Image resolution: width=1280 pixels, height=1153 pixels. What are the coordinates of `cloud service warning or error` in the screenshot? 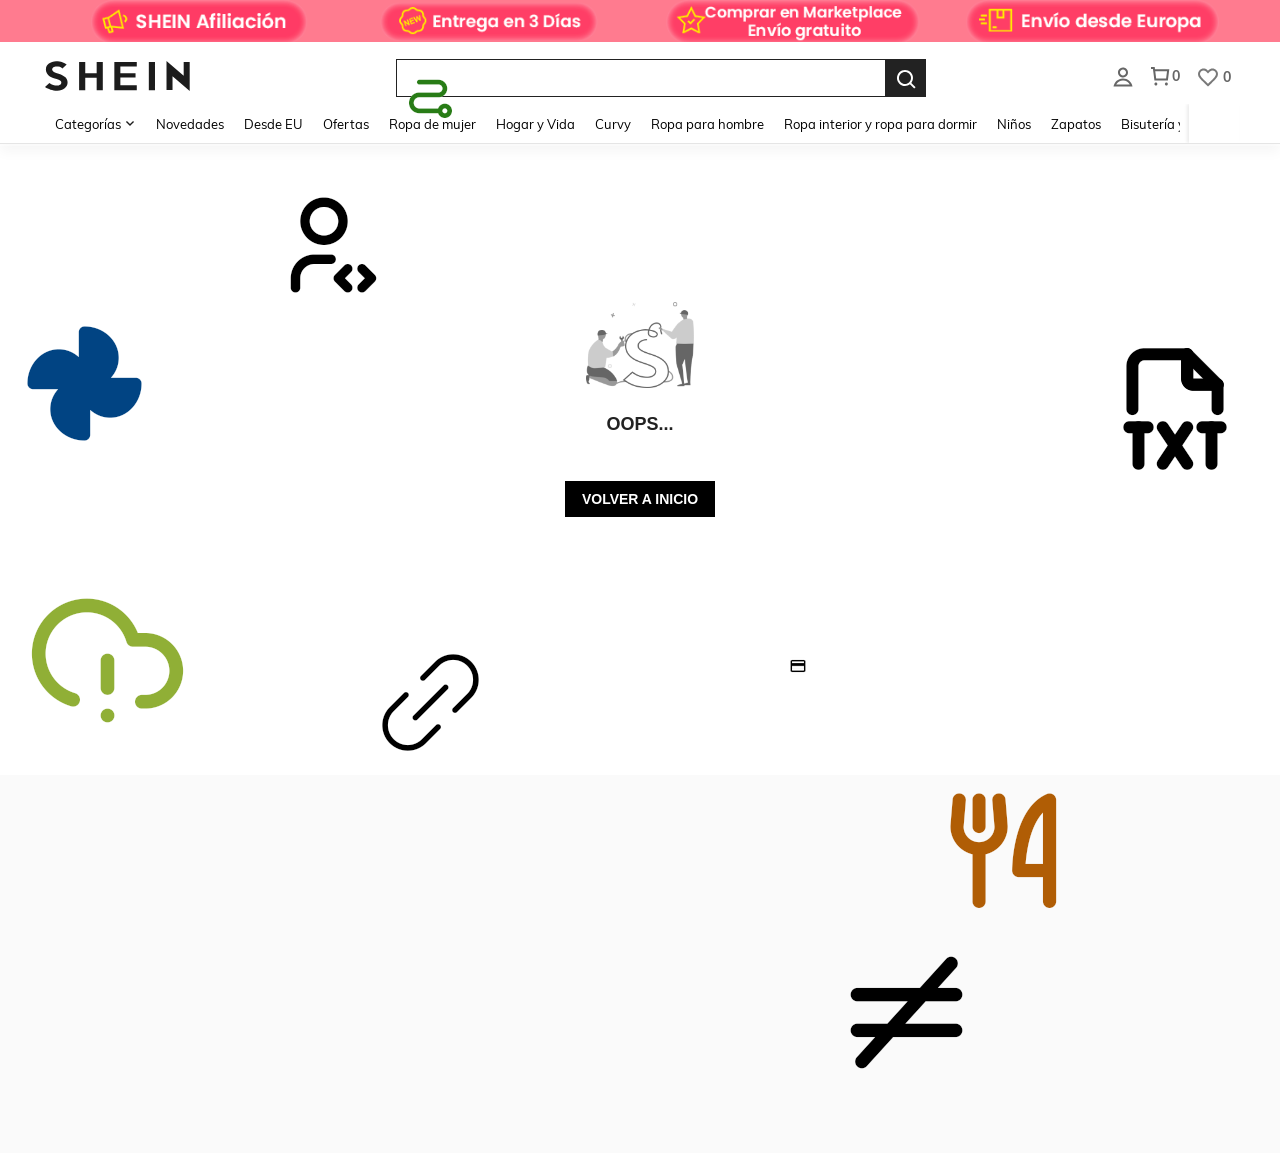 It's located at (107, 660).